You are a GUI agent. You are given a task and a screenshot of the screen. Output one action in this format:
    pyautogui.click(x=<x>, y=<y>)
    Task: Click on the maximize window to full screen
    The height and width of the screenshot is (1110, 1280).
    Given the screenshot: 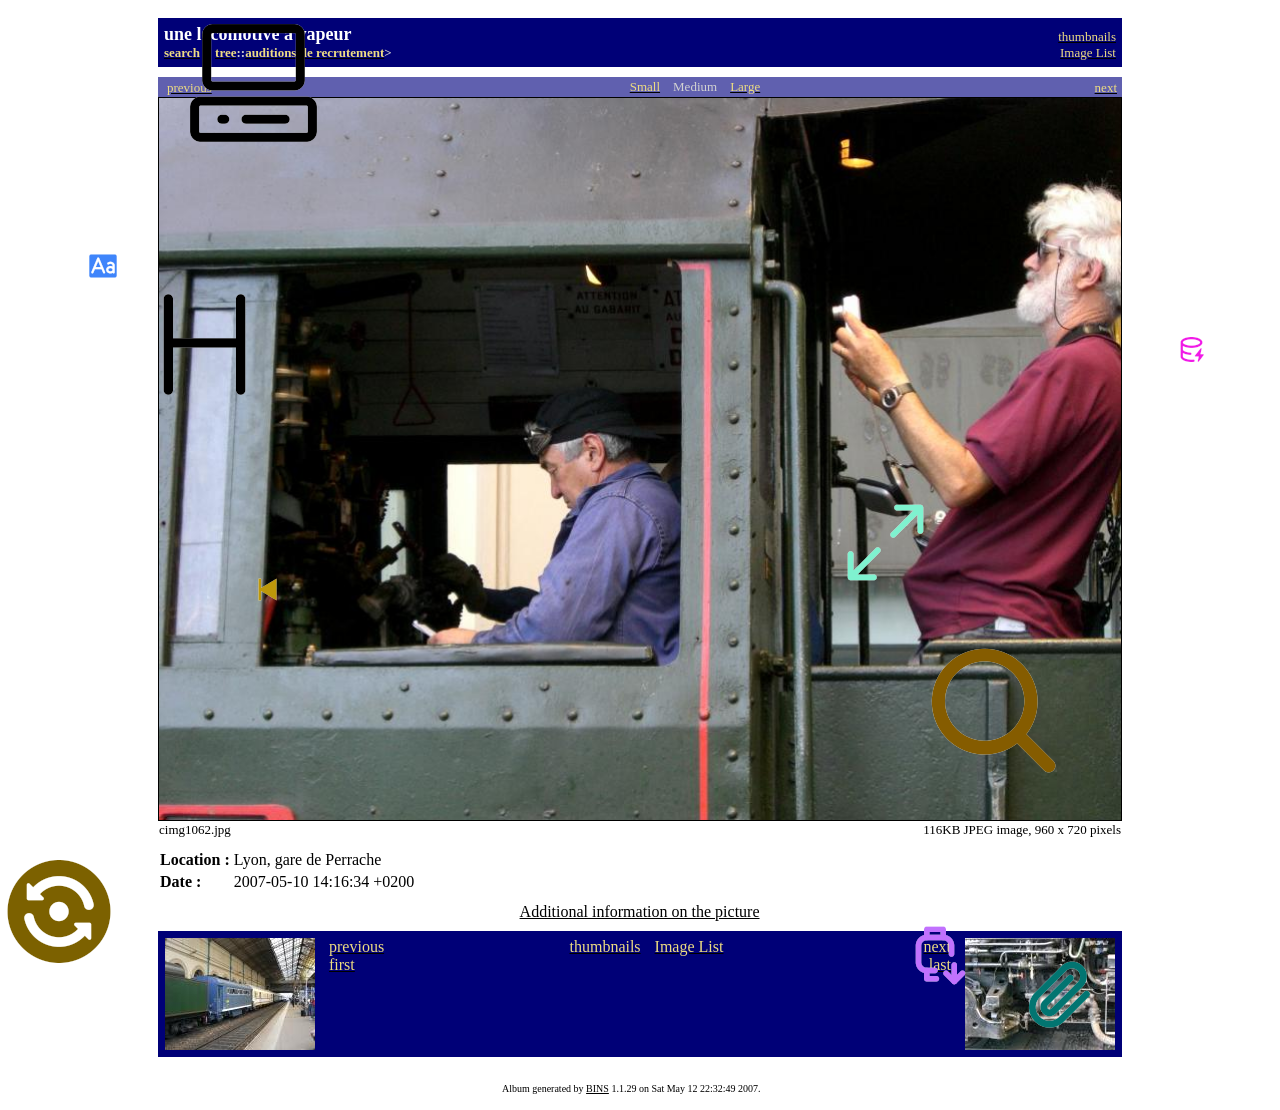 What is the action you would take?
    pyautogui.click(x=885, y=542)
    